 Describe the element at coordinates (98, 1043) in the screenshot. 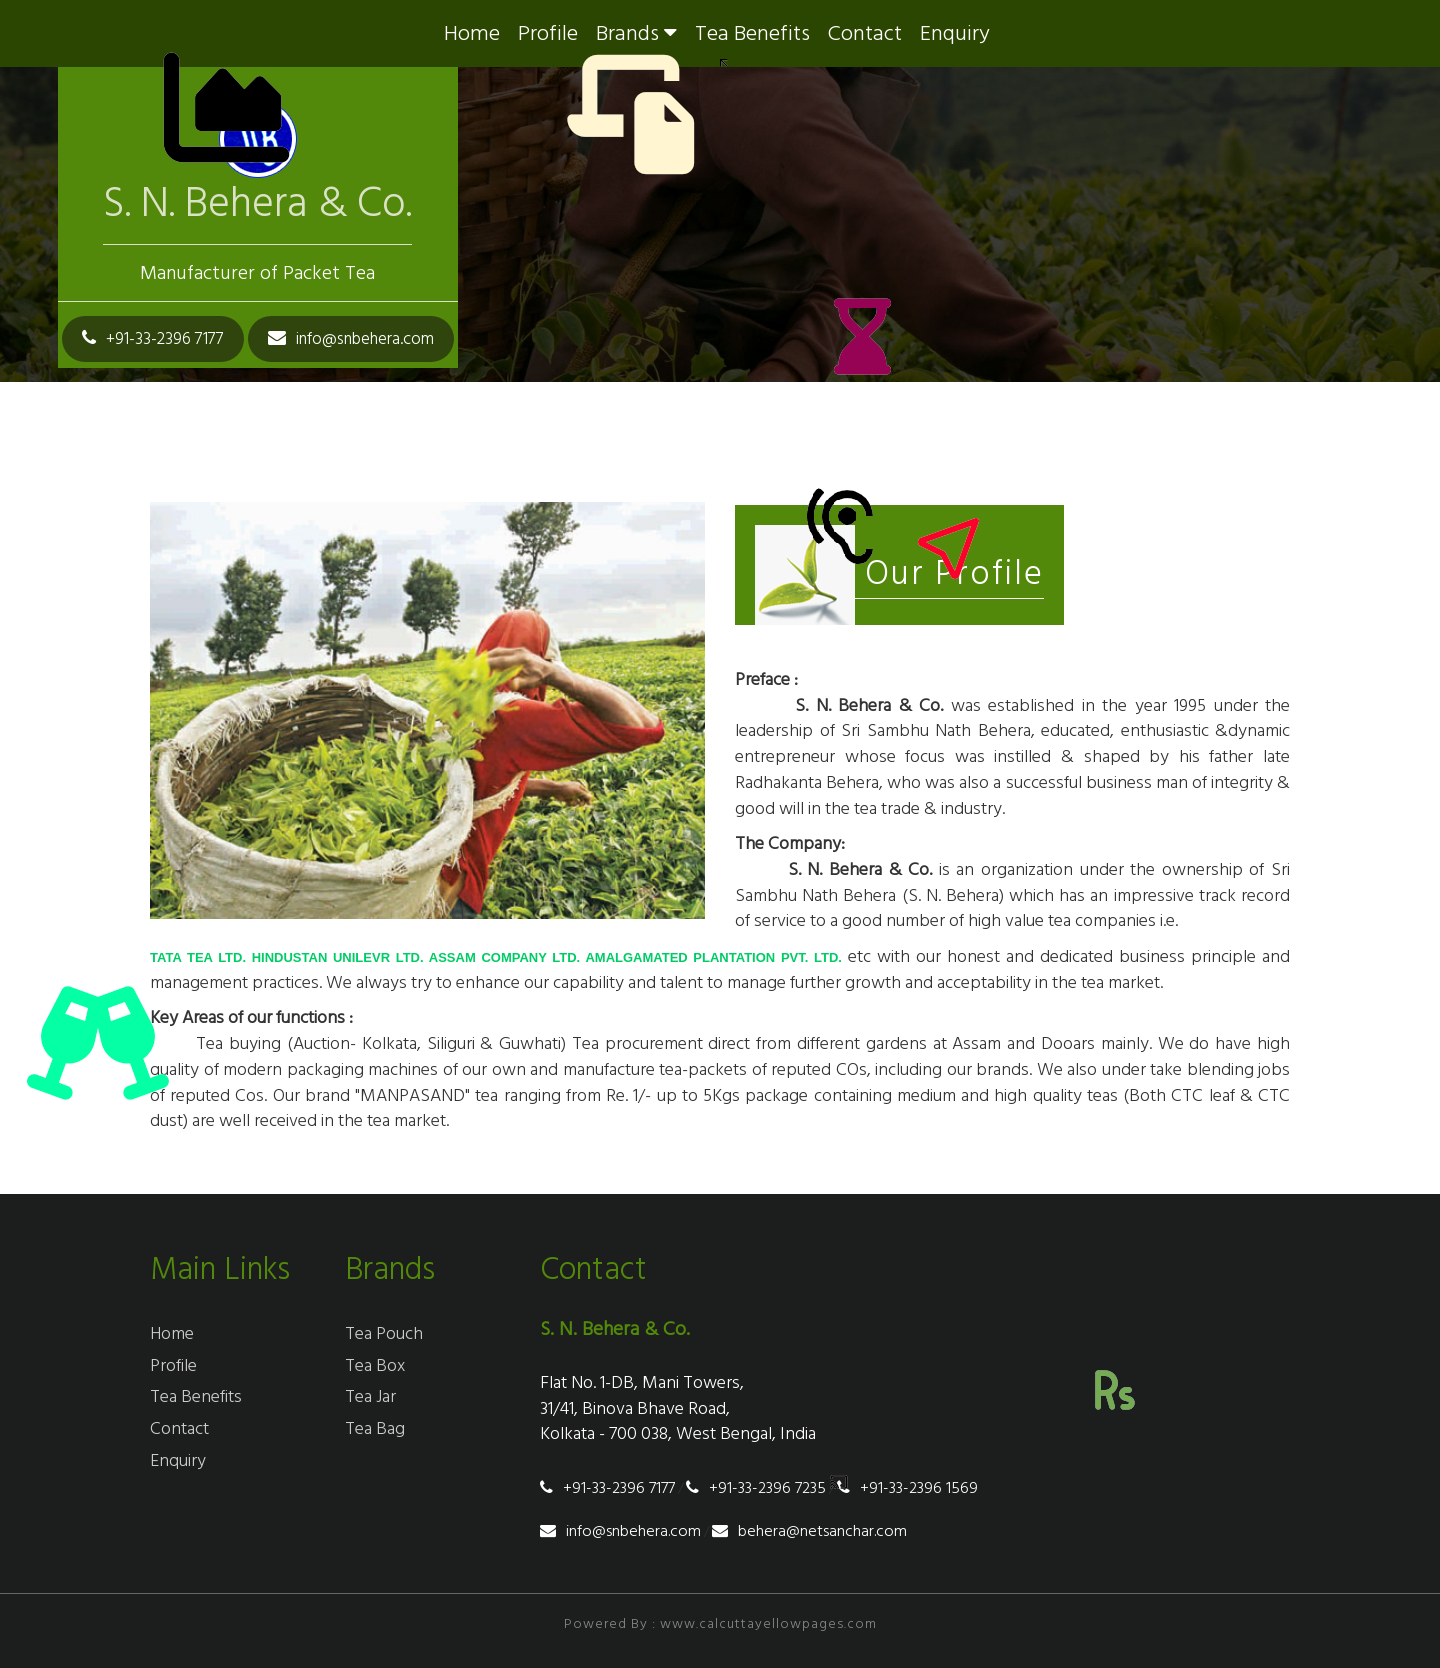

I see `celebrate an achievement or milestone` at that location.